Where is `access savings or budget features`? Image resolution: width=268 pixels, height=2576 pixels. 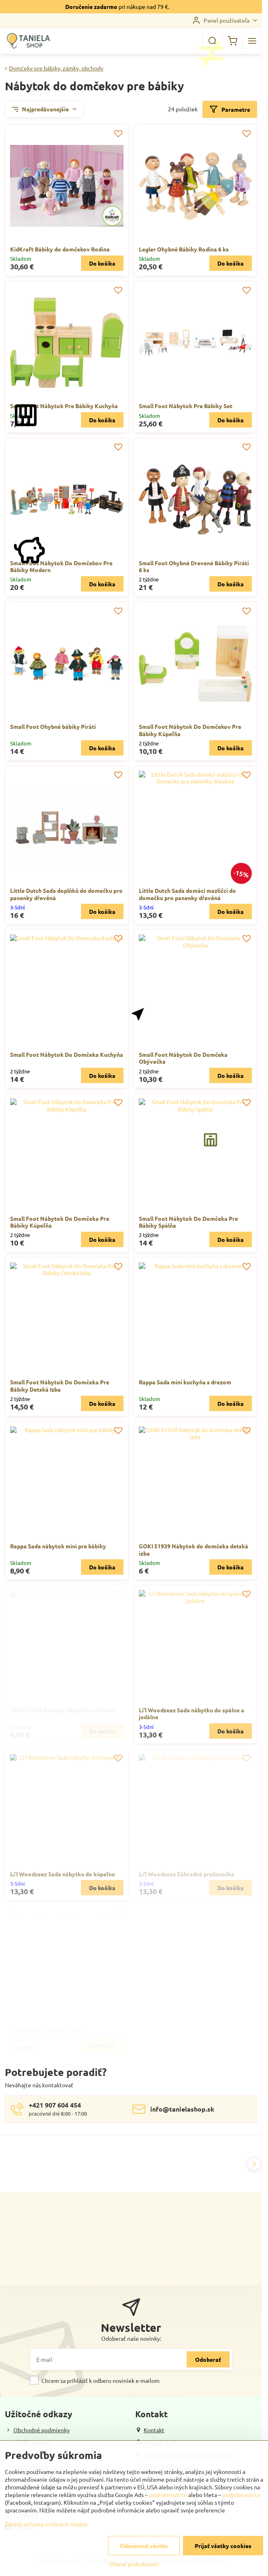
access savings or budget features is located at coordinates (29, 551).